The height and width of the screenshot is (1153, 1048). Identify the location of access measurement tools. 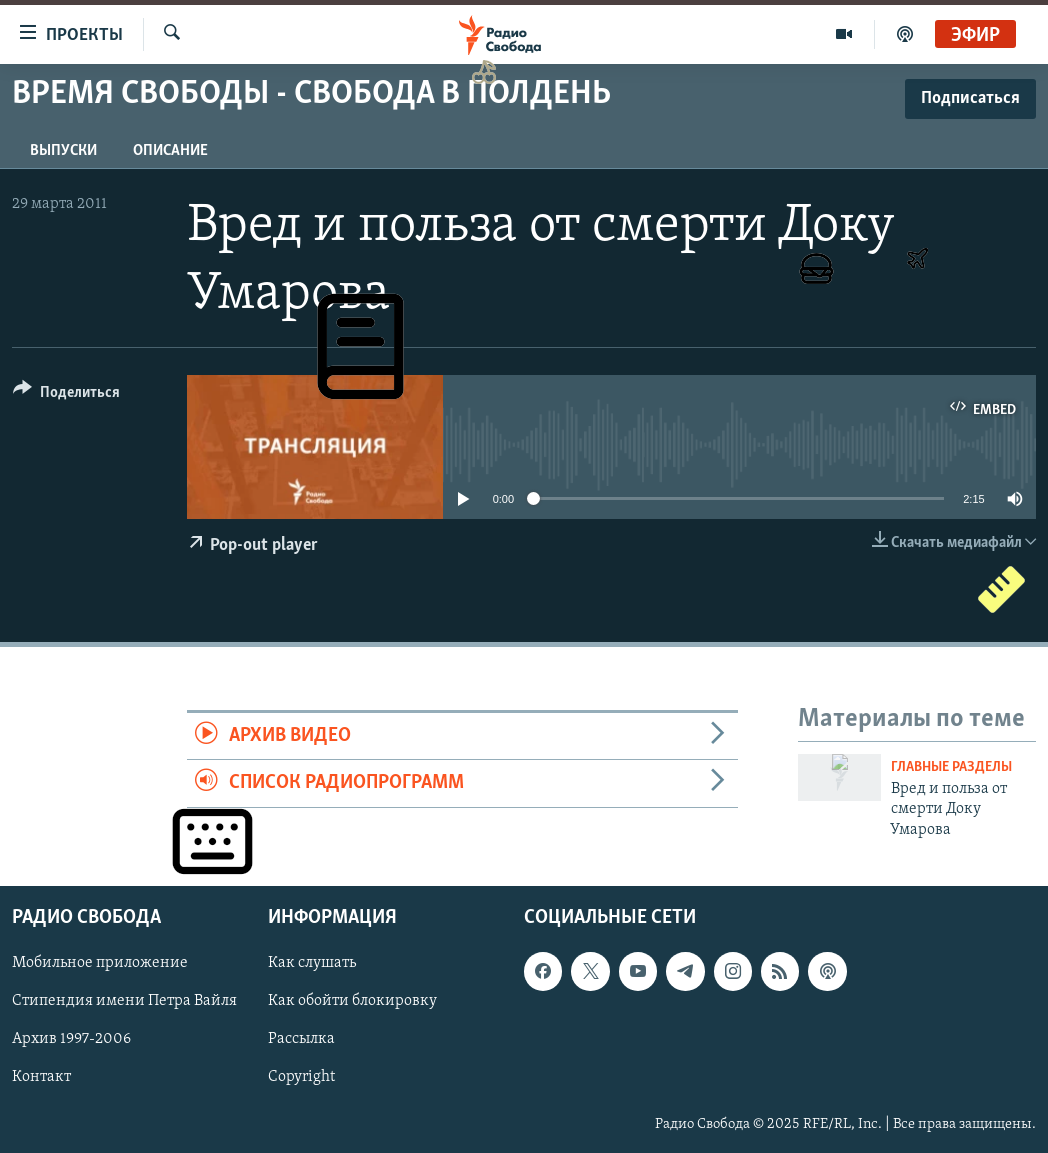
(1001, 589).